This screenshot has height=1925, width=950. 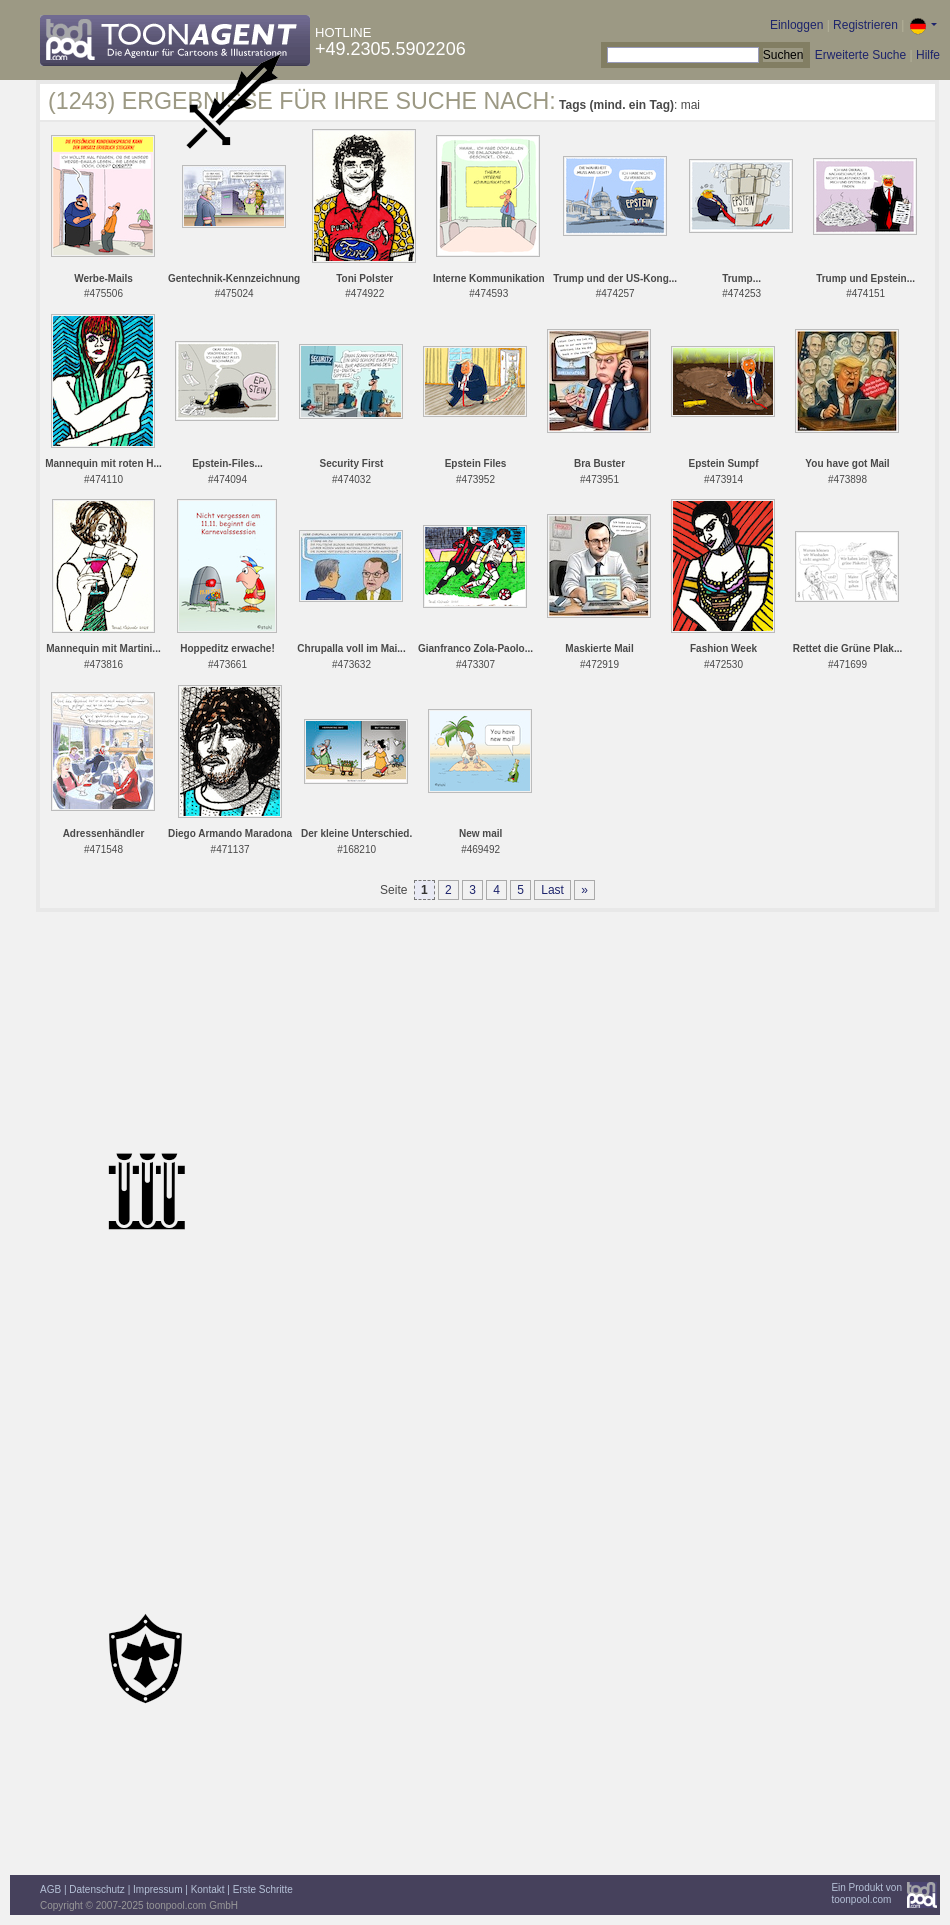 I want to click on activate defensive ability or shield spell, so click(x=145, y=1658).